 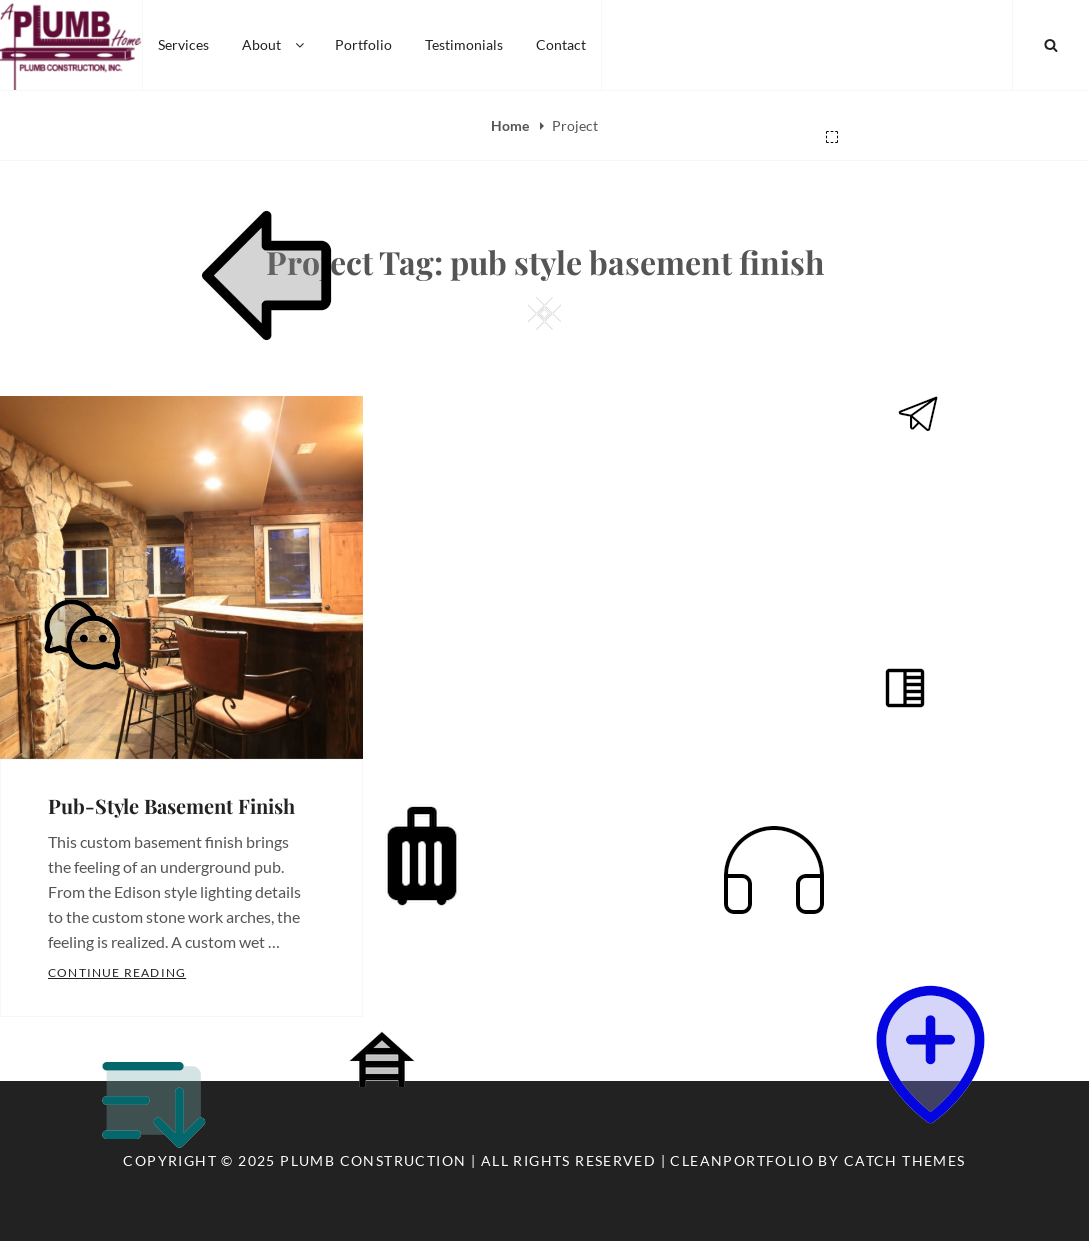 What do you see at coordinates (82, 634) in the screenshot?
I see `open wechat messaging app` at bounding box center [82, 634].